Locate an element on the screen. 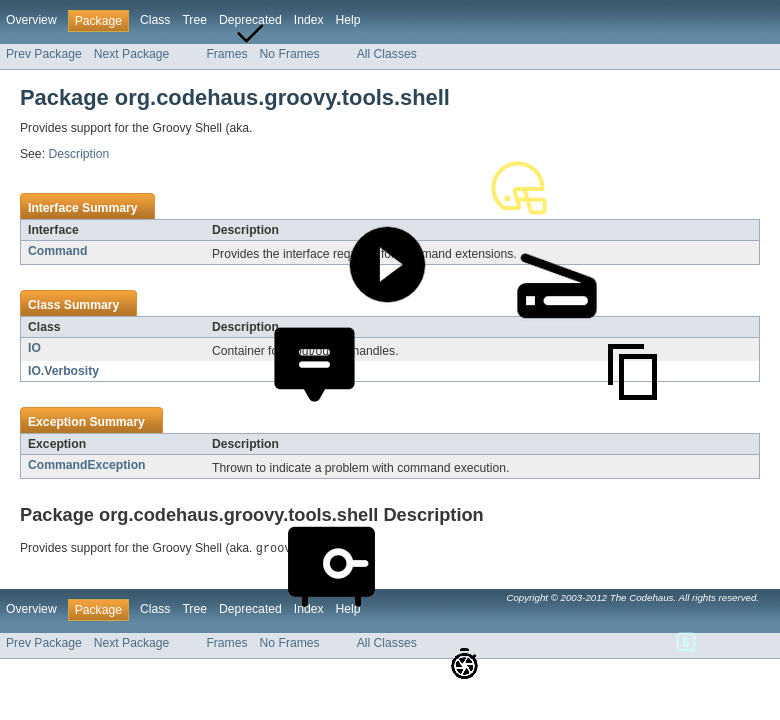 This screenshot has width=780, height=720. open chat or messaging is located at coordinates (314, 361).